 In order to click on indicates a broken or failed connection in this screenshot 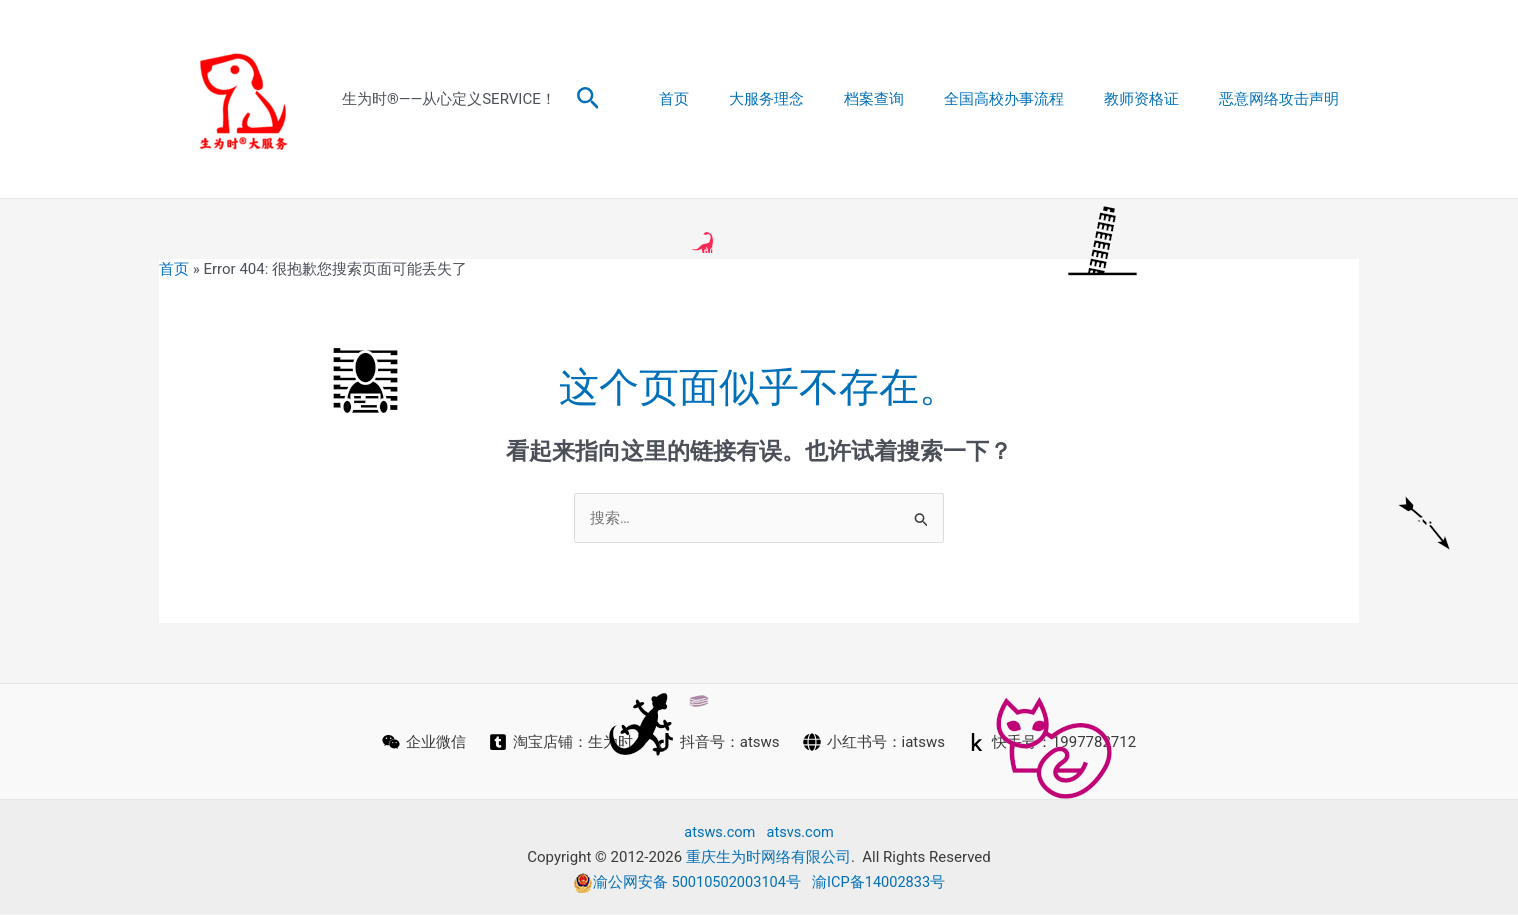, I will do `click(1424, 523)`.